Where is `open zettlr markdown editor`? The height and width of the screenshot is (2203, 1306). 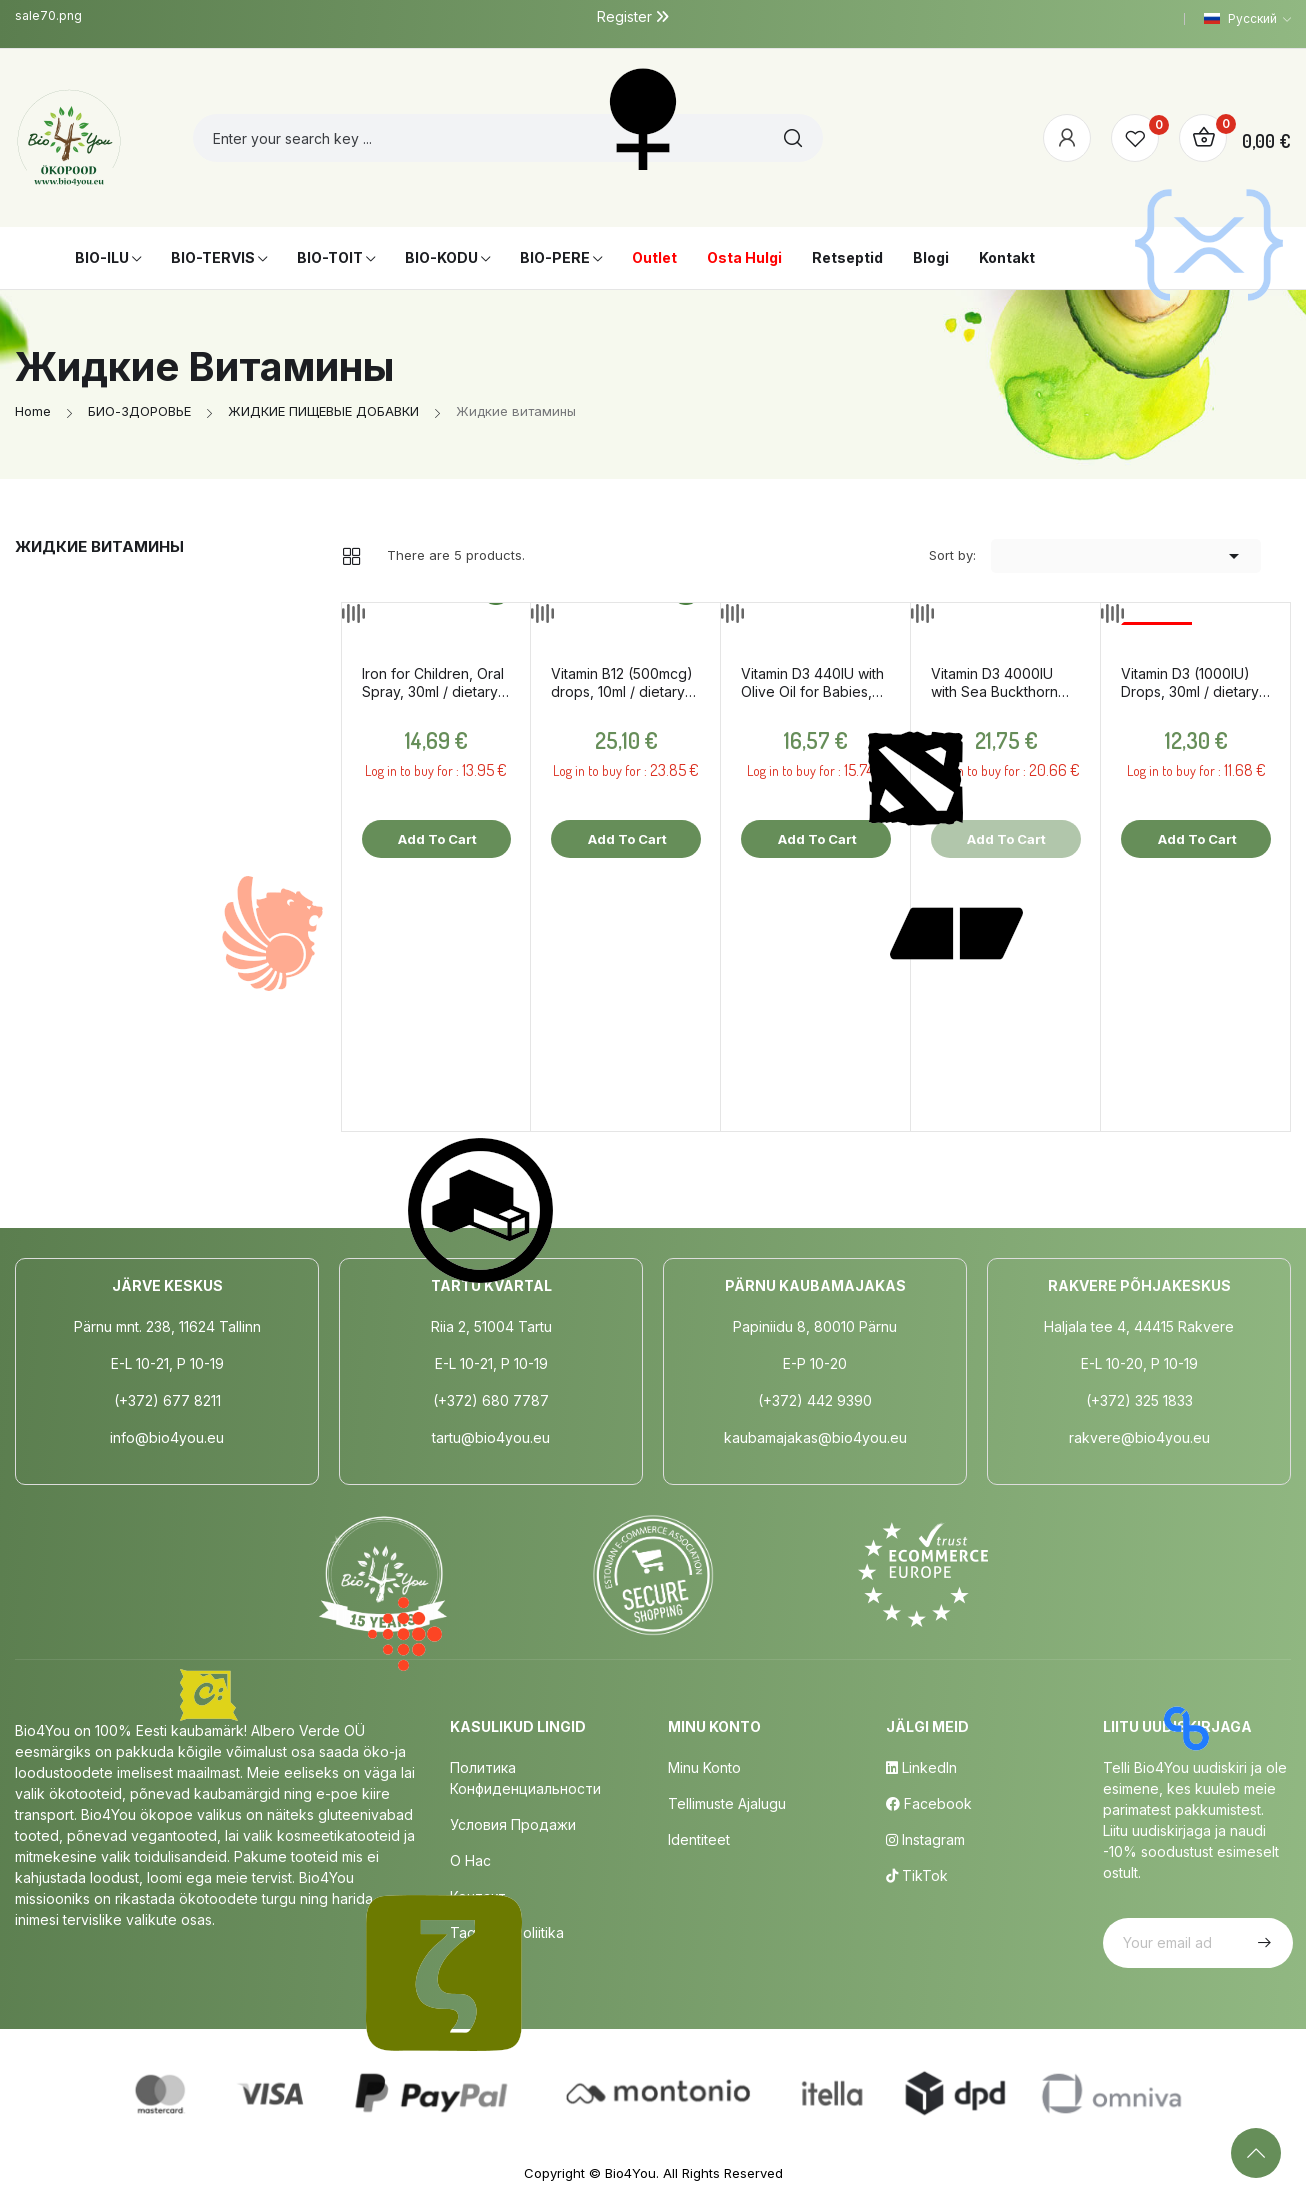 open zettlr markdown editor is located at coordinates (444, 1973).